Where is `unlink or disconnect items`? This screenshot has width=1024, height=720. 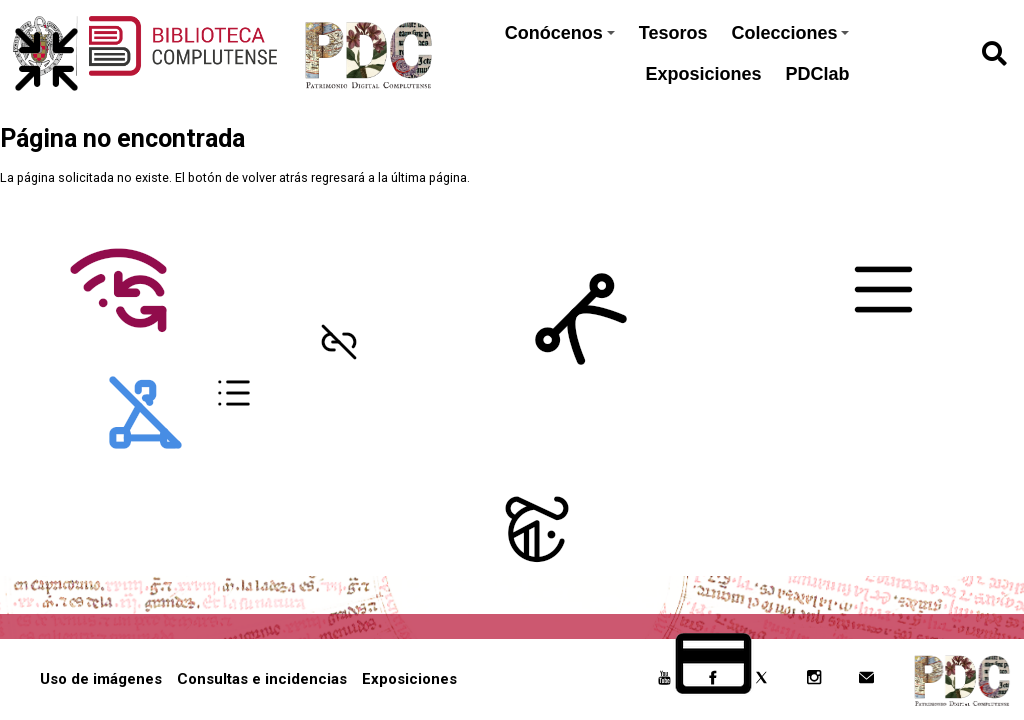 unlink or disconnect items is located at coordinates (339, 342).